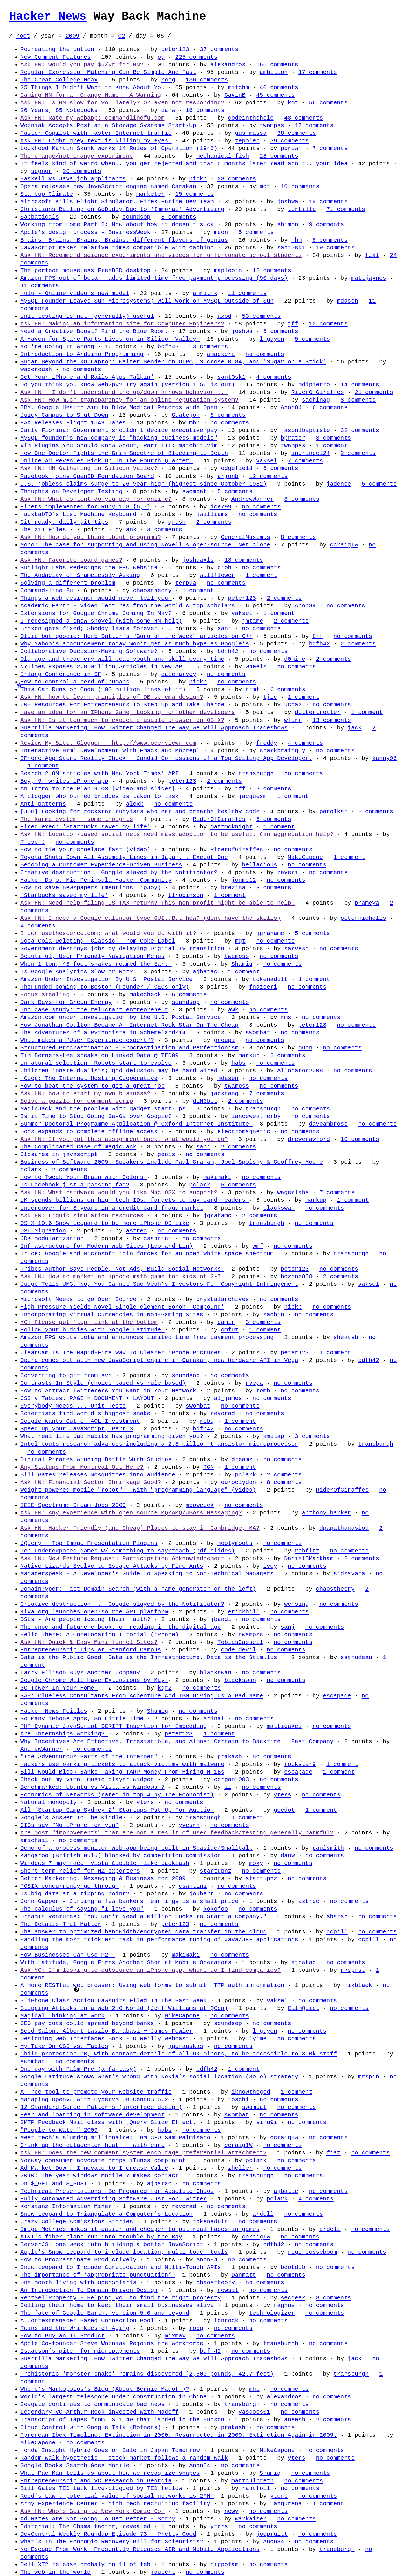 The image size is (406, 2576). I want to click on open the Drooble music social network app, so click(77, 1990).